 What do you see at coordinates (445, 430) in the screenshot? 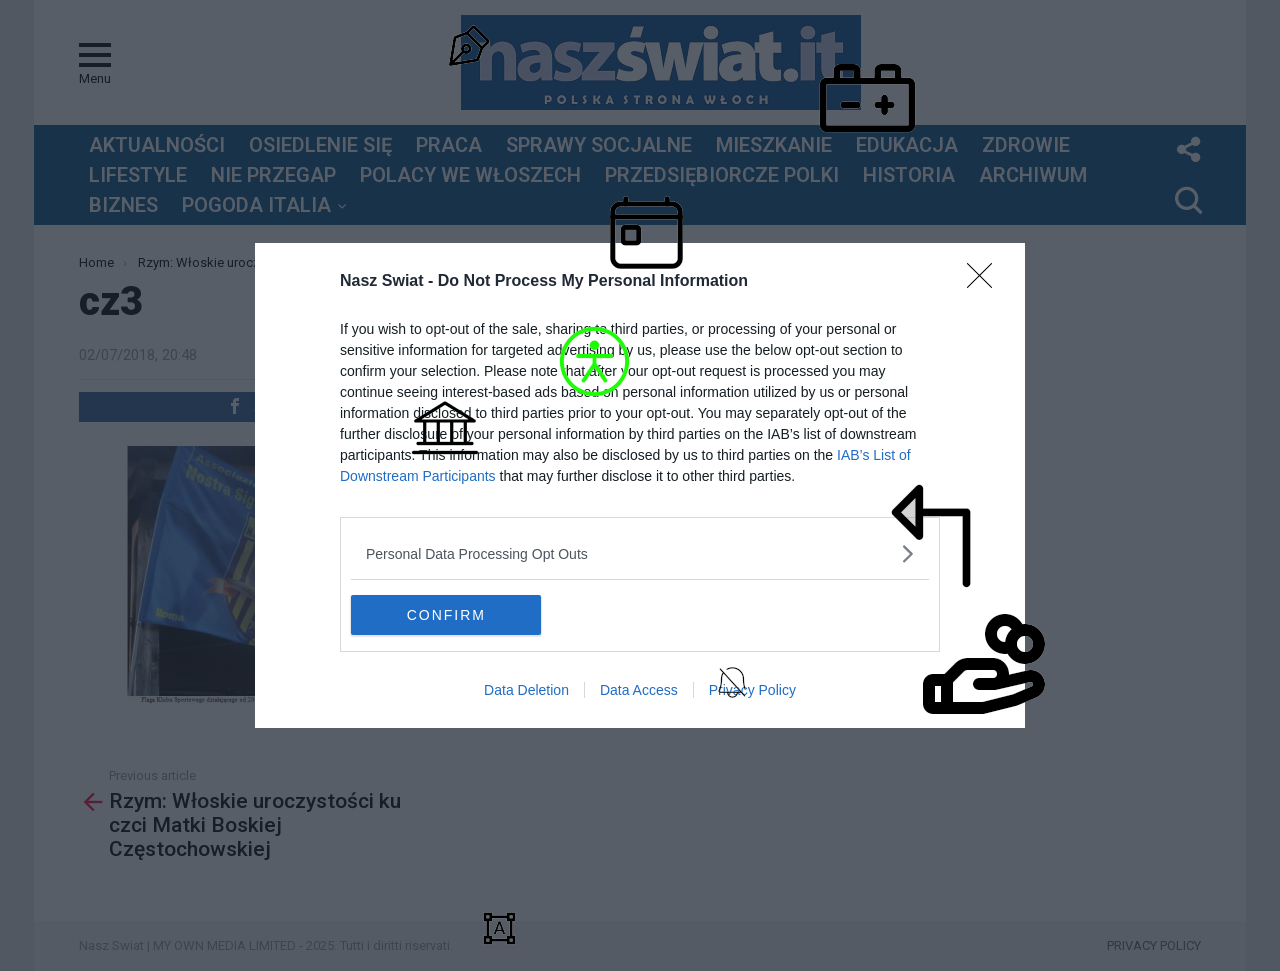
I see `access banking or financial services` at bounding box center [445, 430].